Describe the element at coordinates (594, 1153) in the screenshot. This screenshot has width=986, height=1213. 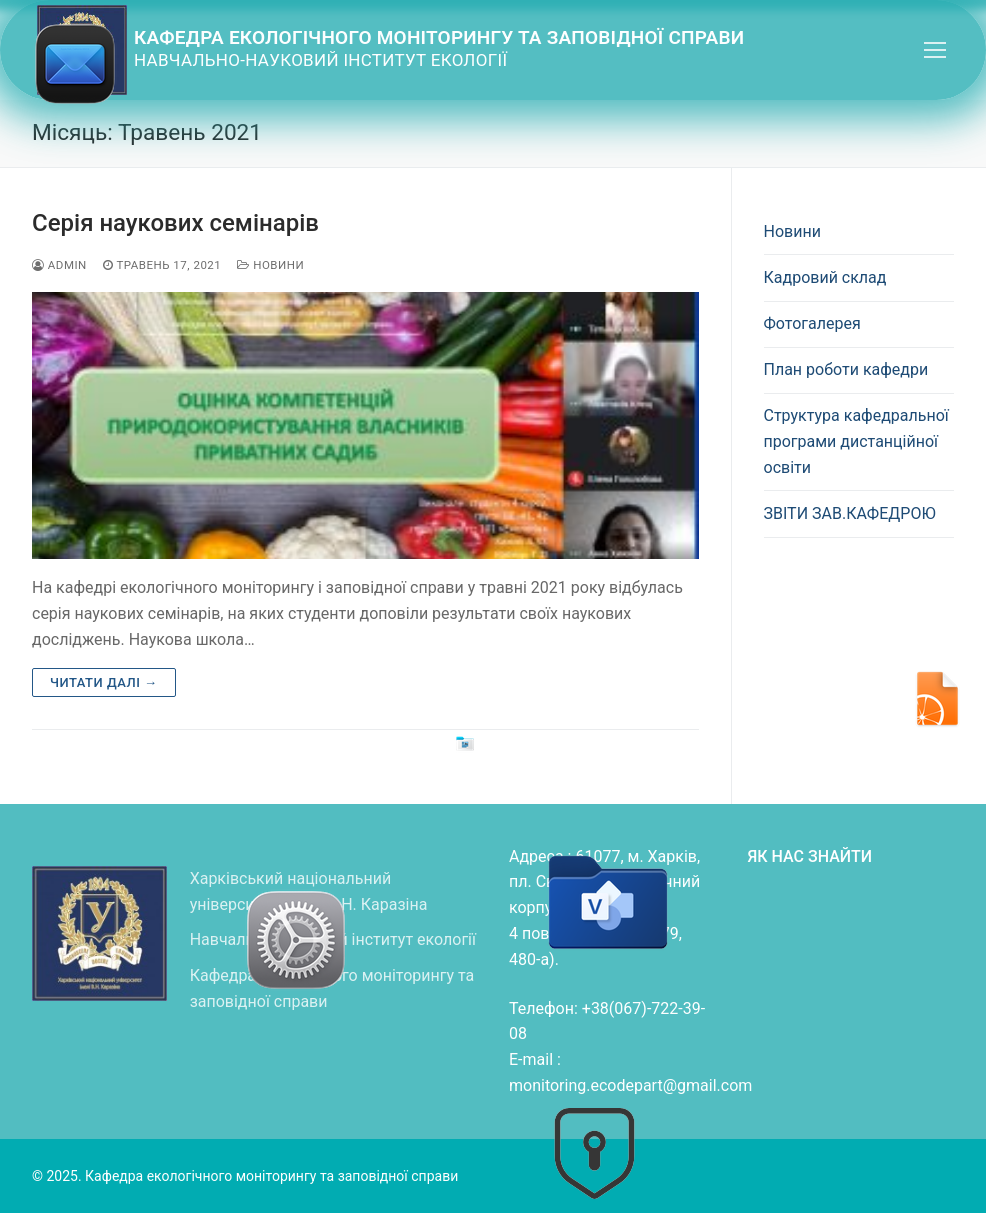
I see `access device security settings` at that location.